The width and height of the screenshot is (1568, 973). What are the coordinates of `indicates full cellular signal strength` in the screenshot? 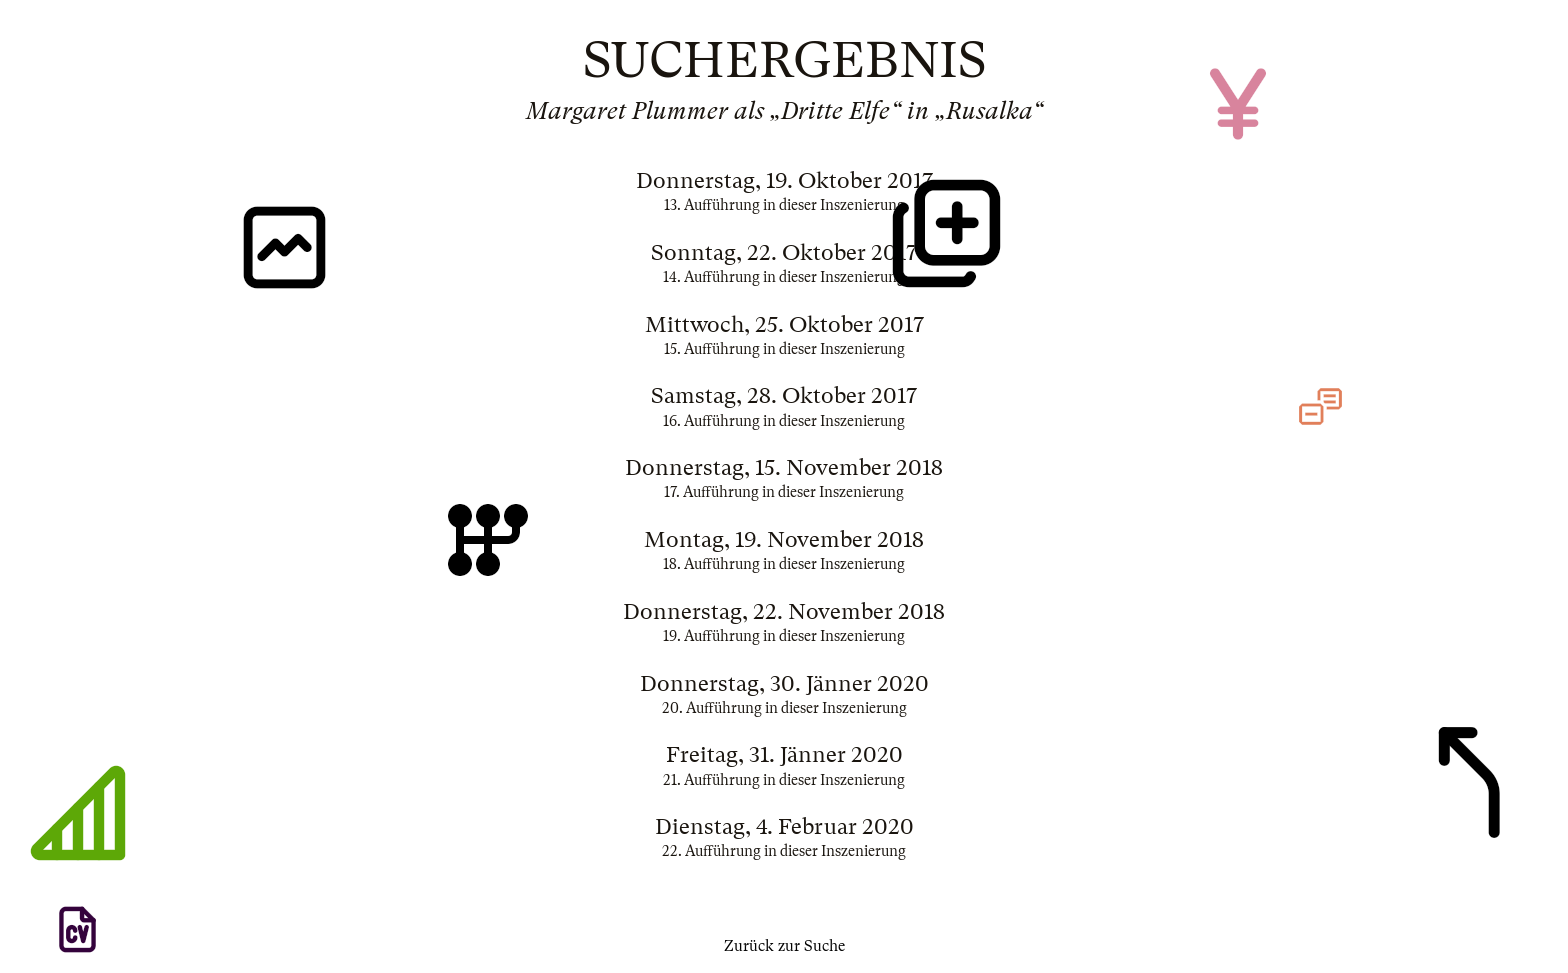 It's located at (78, 813).